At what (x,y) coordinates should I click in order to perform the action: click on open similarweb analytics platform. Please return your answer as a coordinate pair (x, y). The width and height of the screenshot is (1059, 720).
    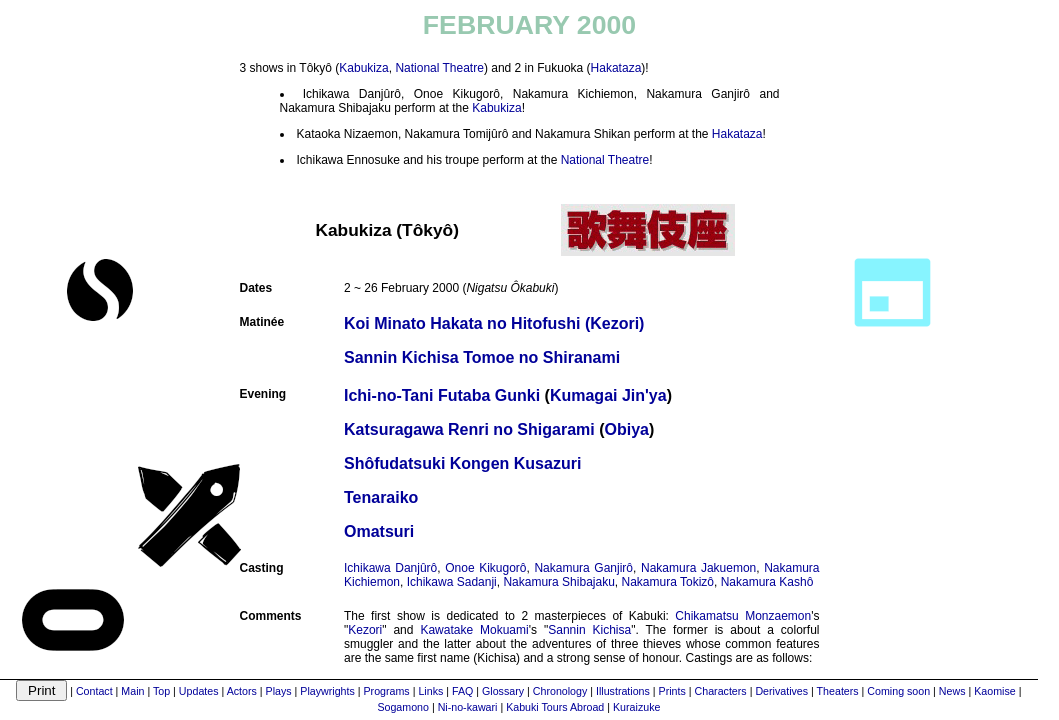
    Looking at the image, I should click on (100, 290).